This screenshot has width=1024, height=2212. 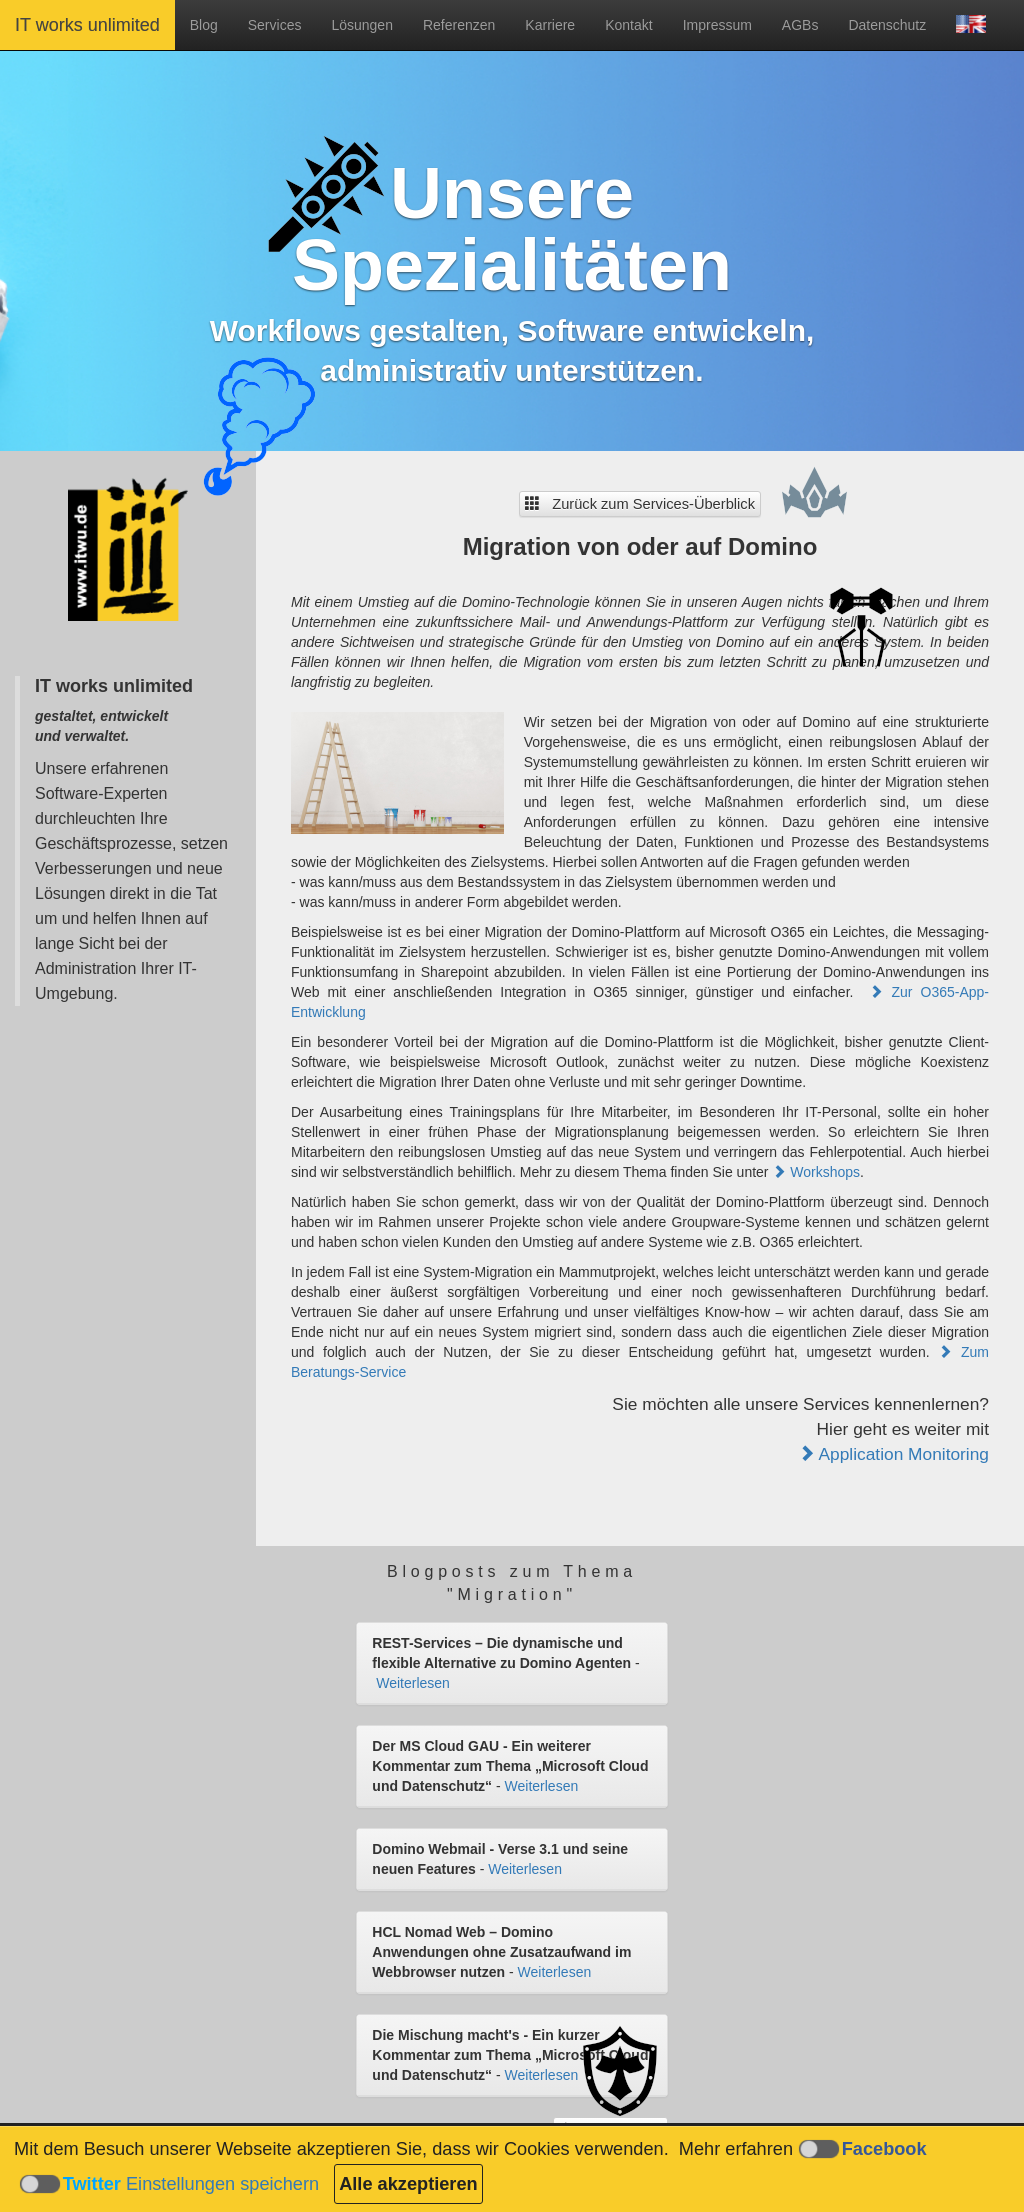 What do you see at coordinates (861, 627) in the screenshot?
I see `deploy nano-bot units` at bounding box center [861, 627].